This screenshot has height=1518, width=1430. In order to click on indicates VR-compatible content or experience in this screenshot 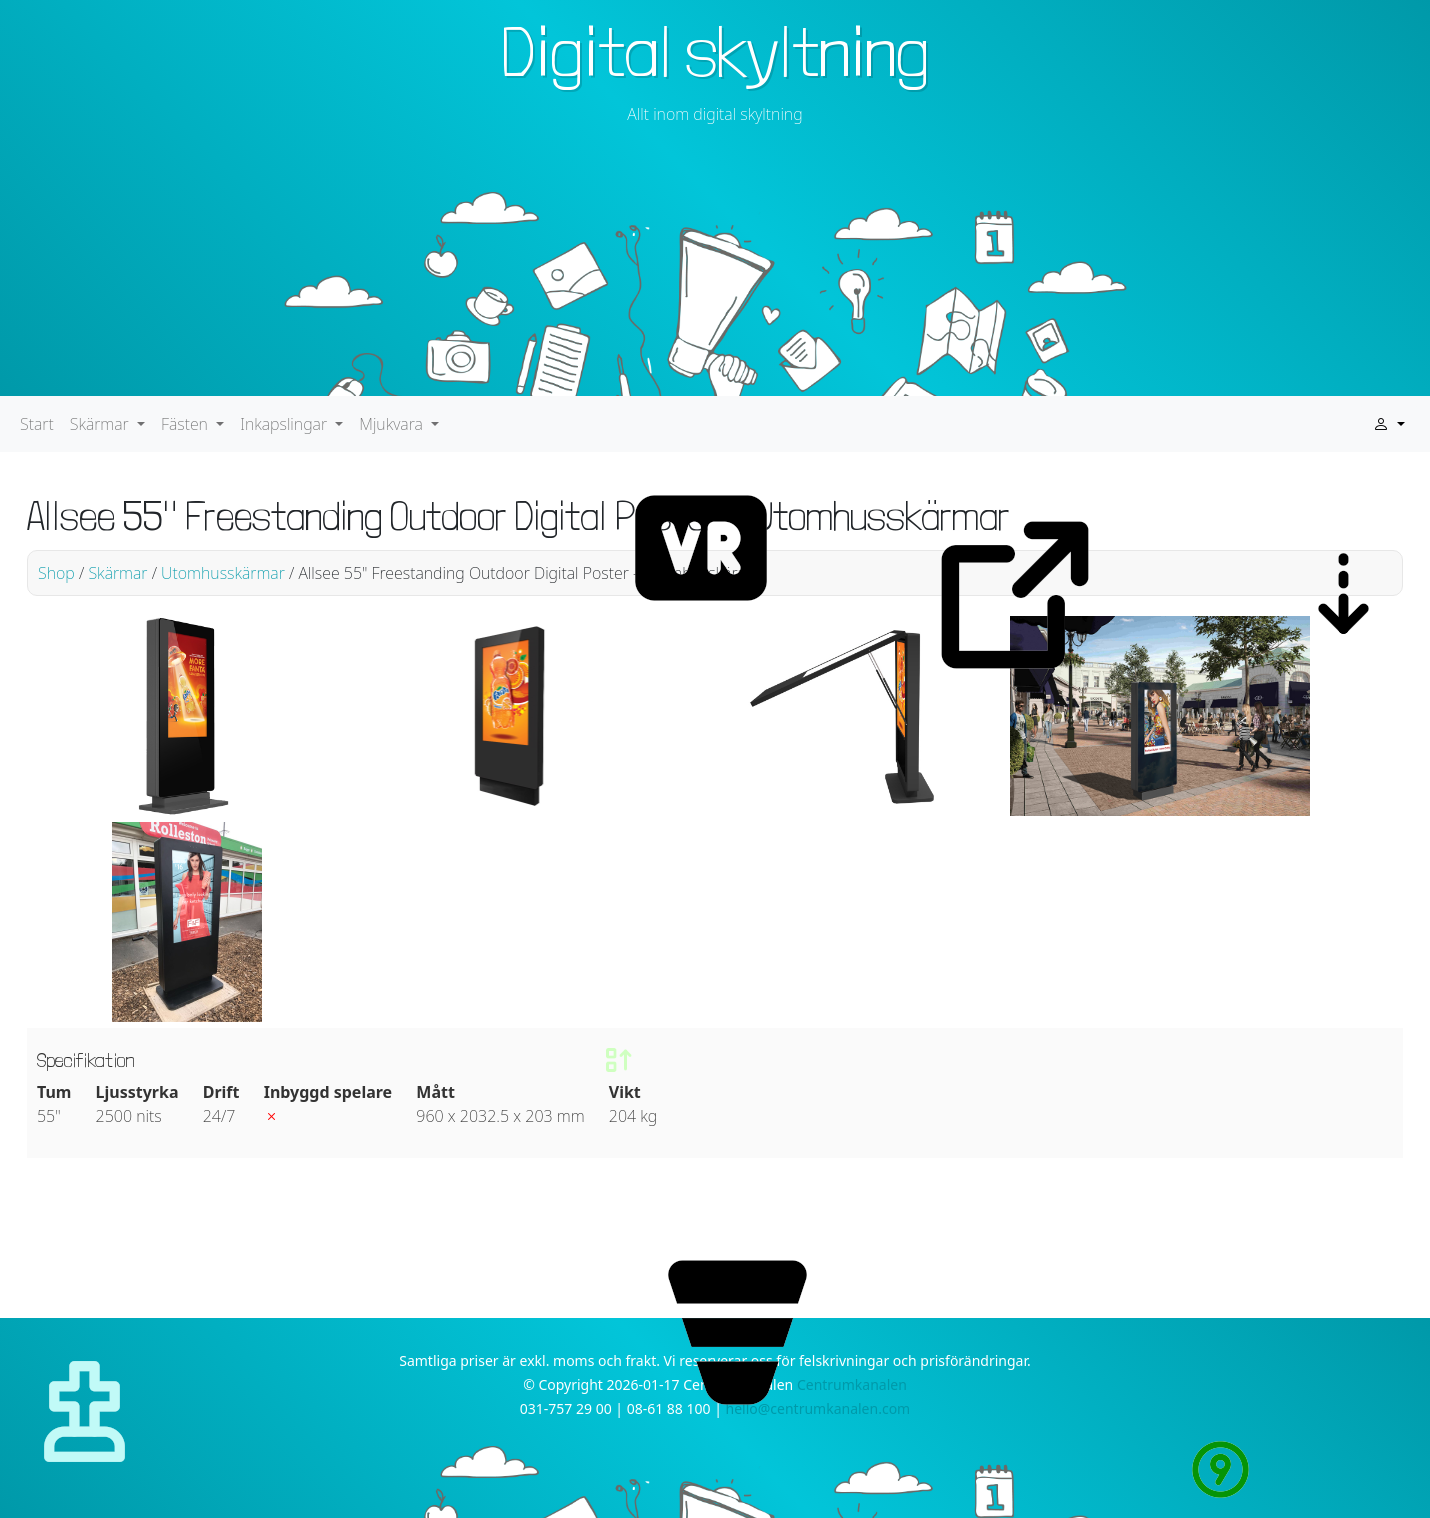, I will do `click(701, 548)`.